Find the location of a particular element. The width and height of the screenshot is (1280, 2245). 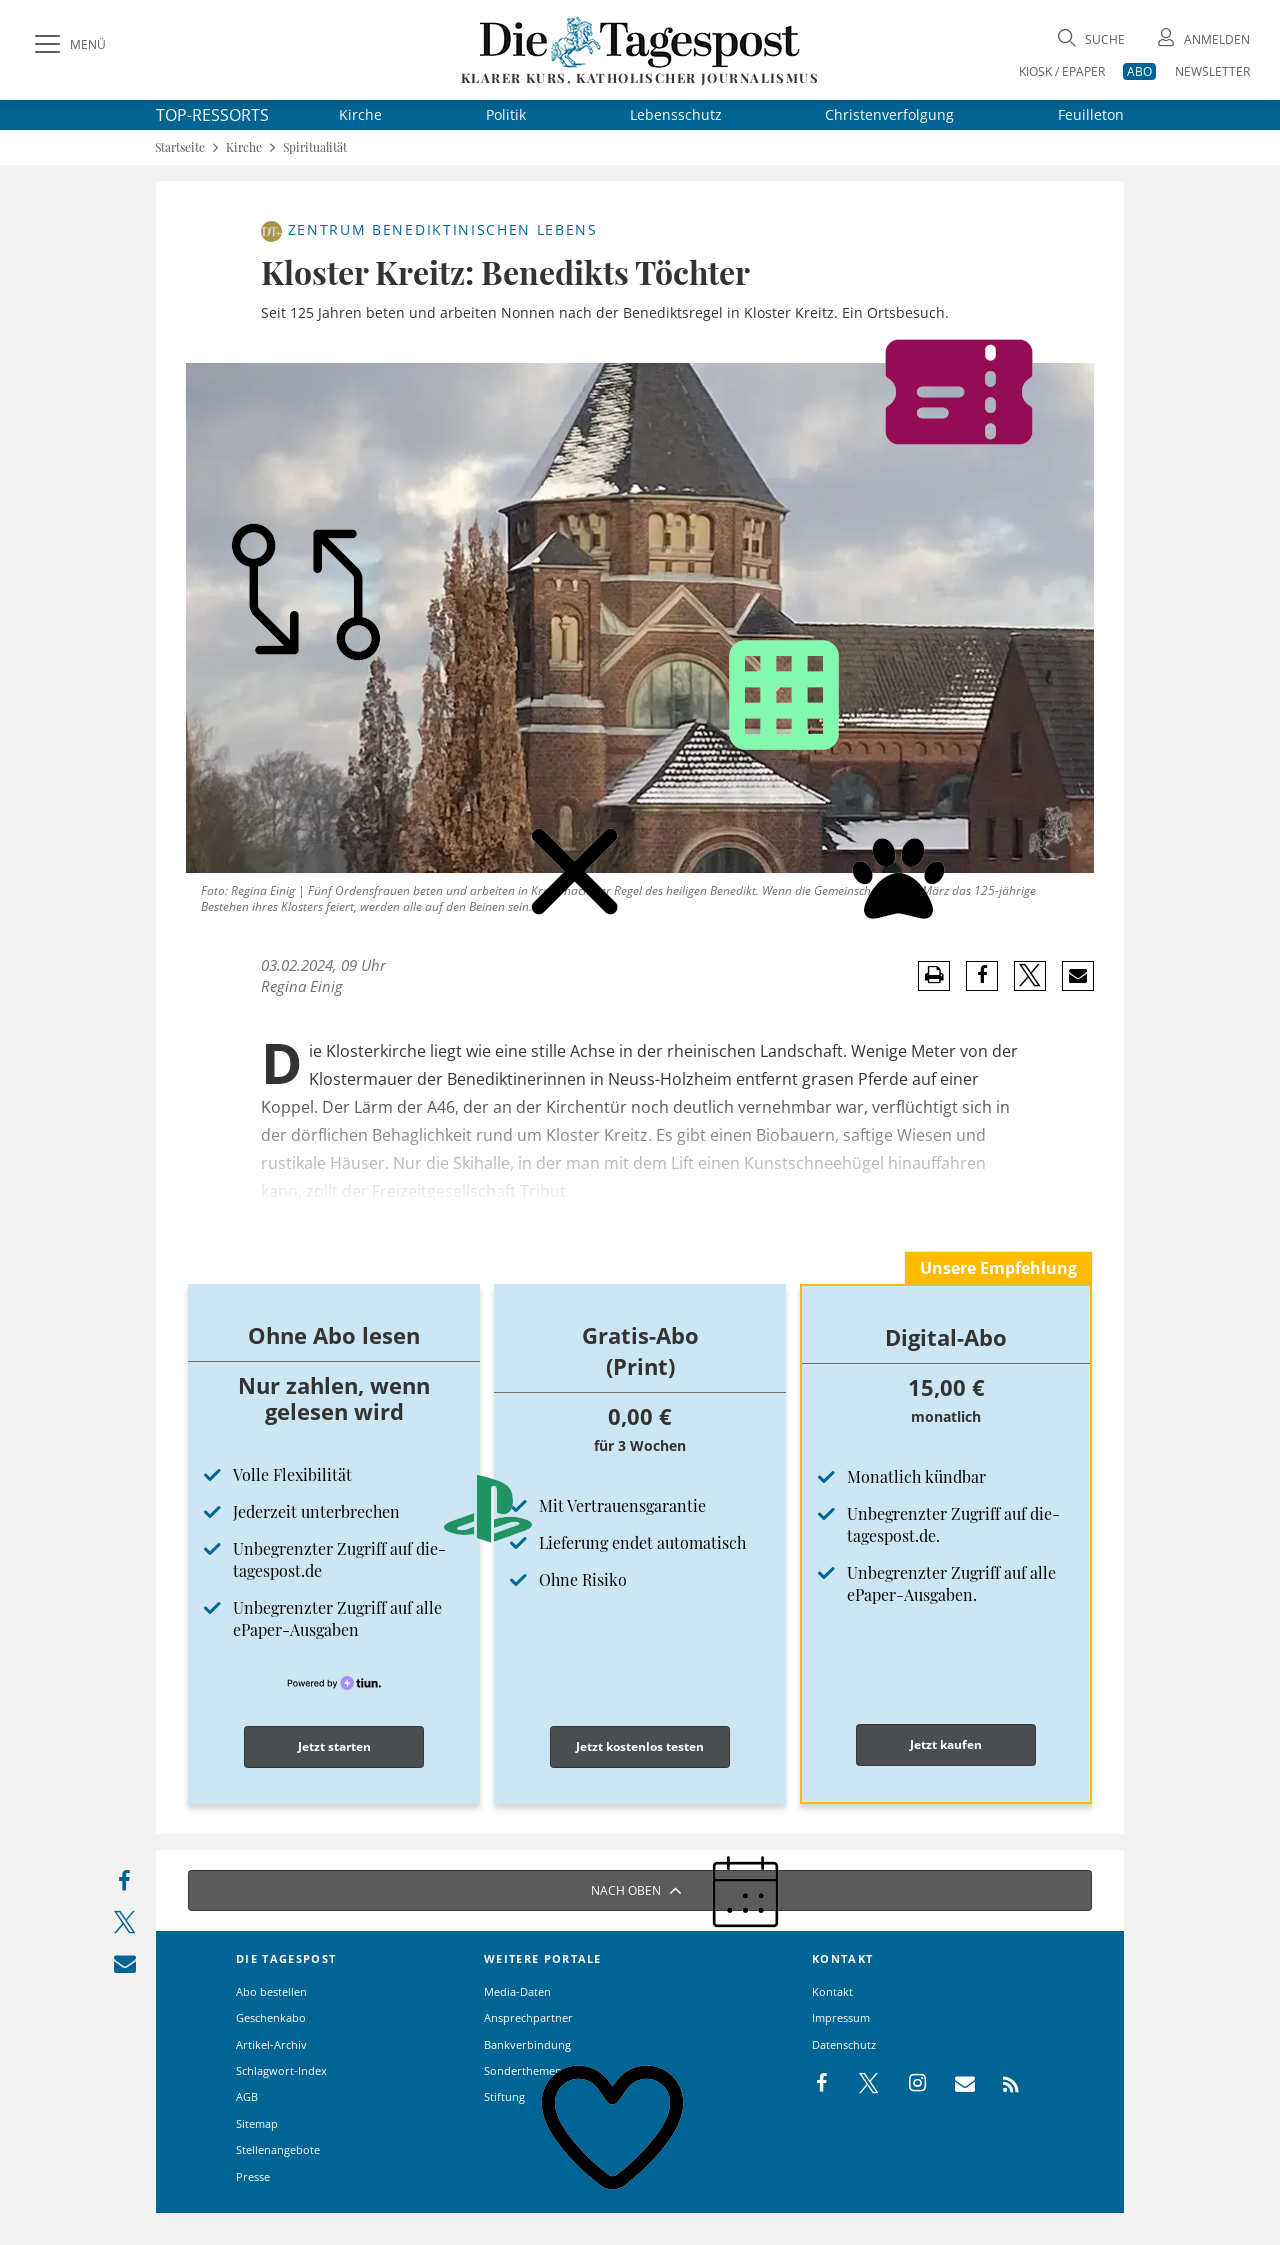

switch to grid view is located at coordinates (784, 695).